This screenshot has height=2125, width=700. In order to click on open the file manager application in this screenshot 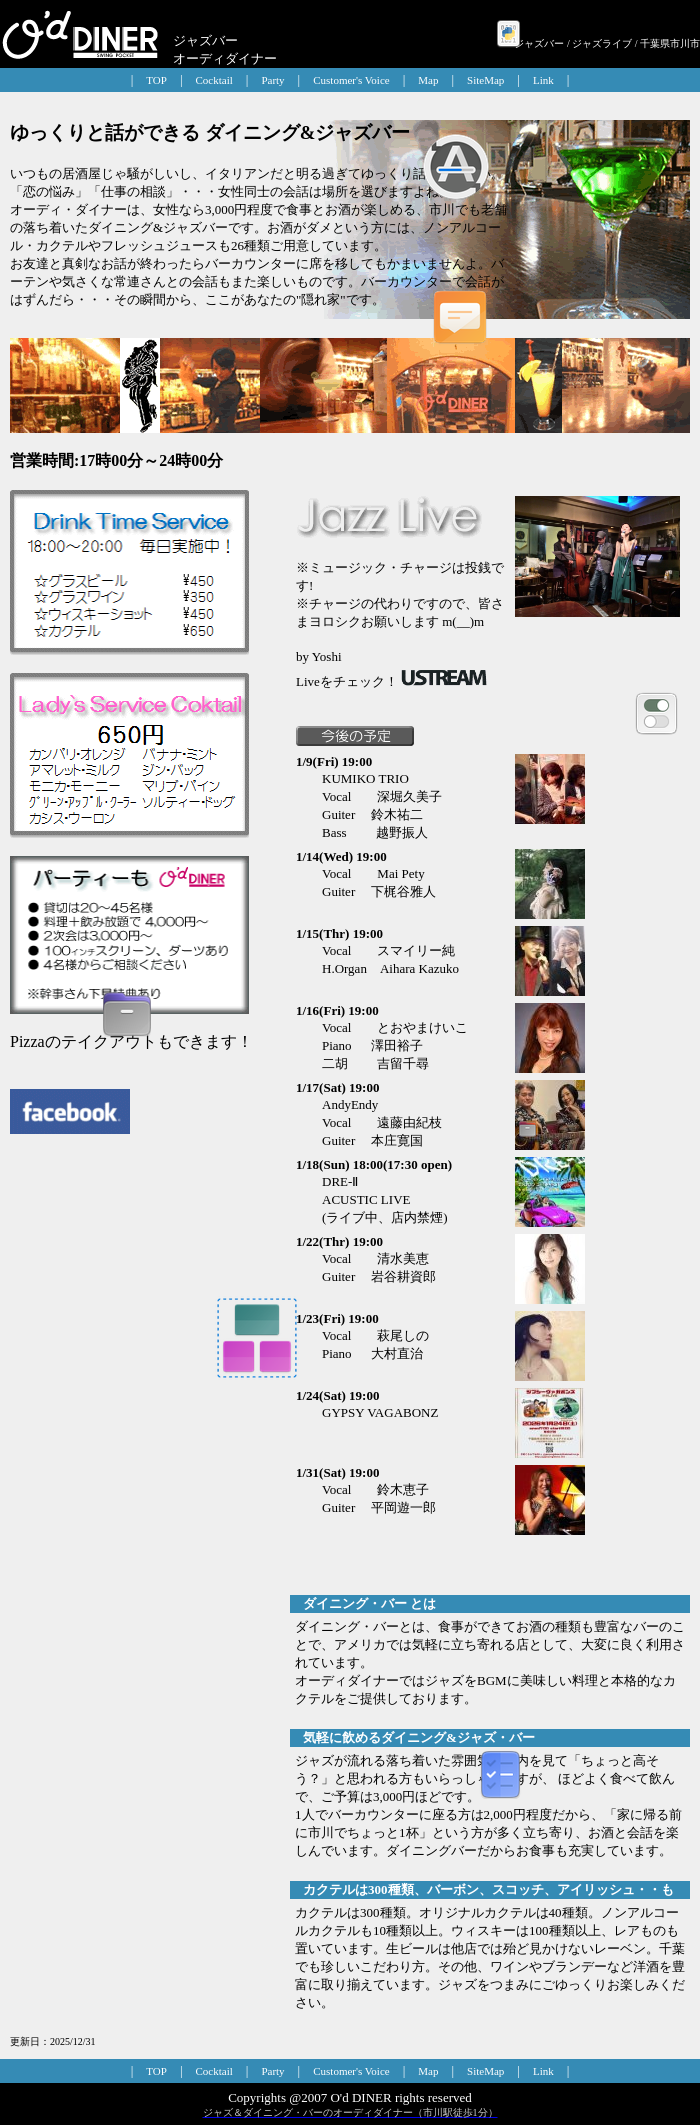, I will do `click(127, 1014)`.